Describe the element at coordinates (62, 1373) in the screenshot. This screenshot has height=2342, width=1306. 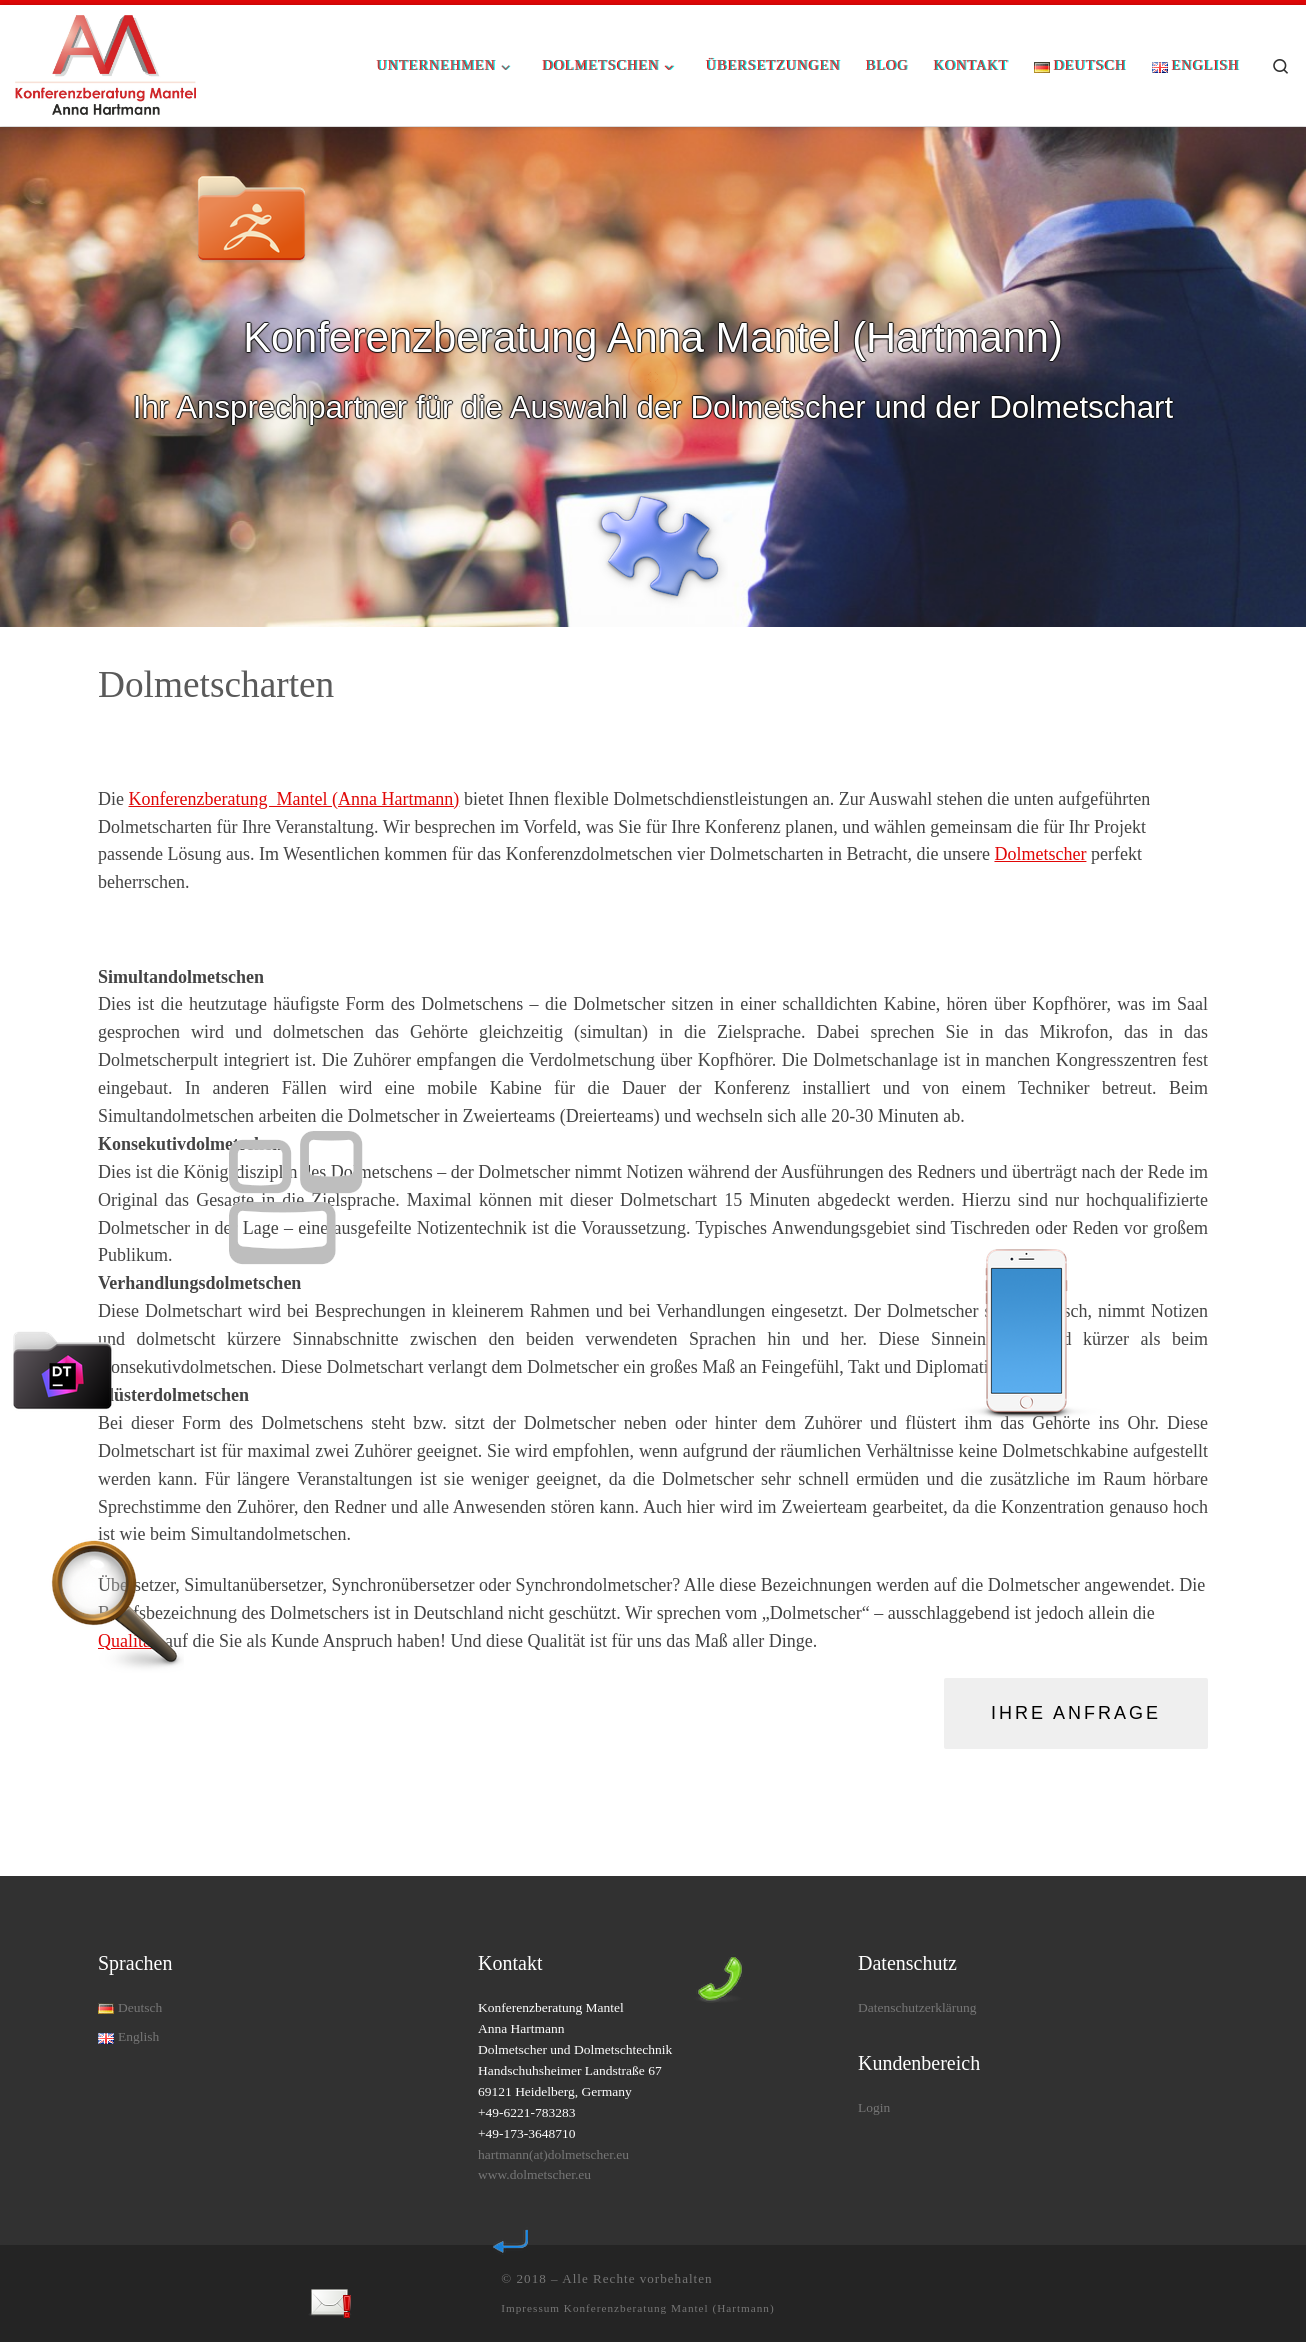
I see `open jetbrains dottrace project folder` at that location.